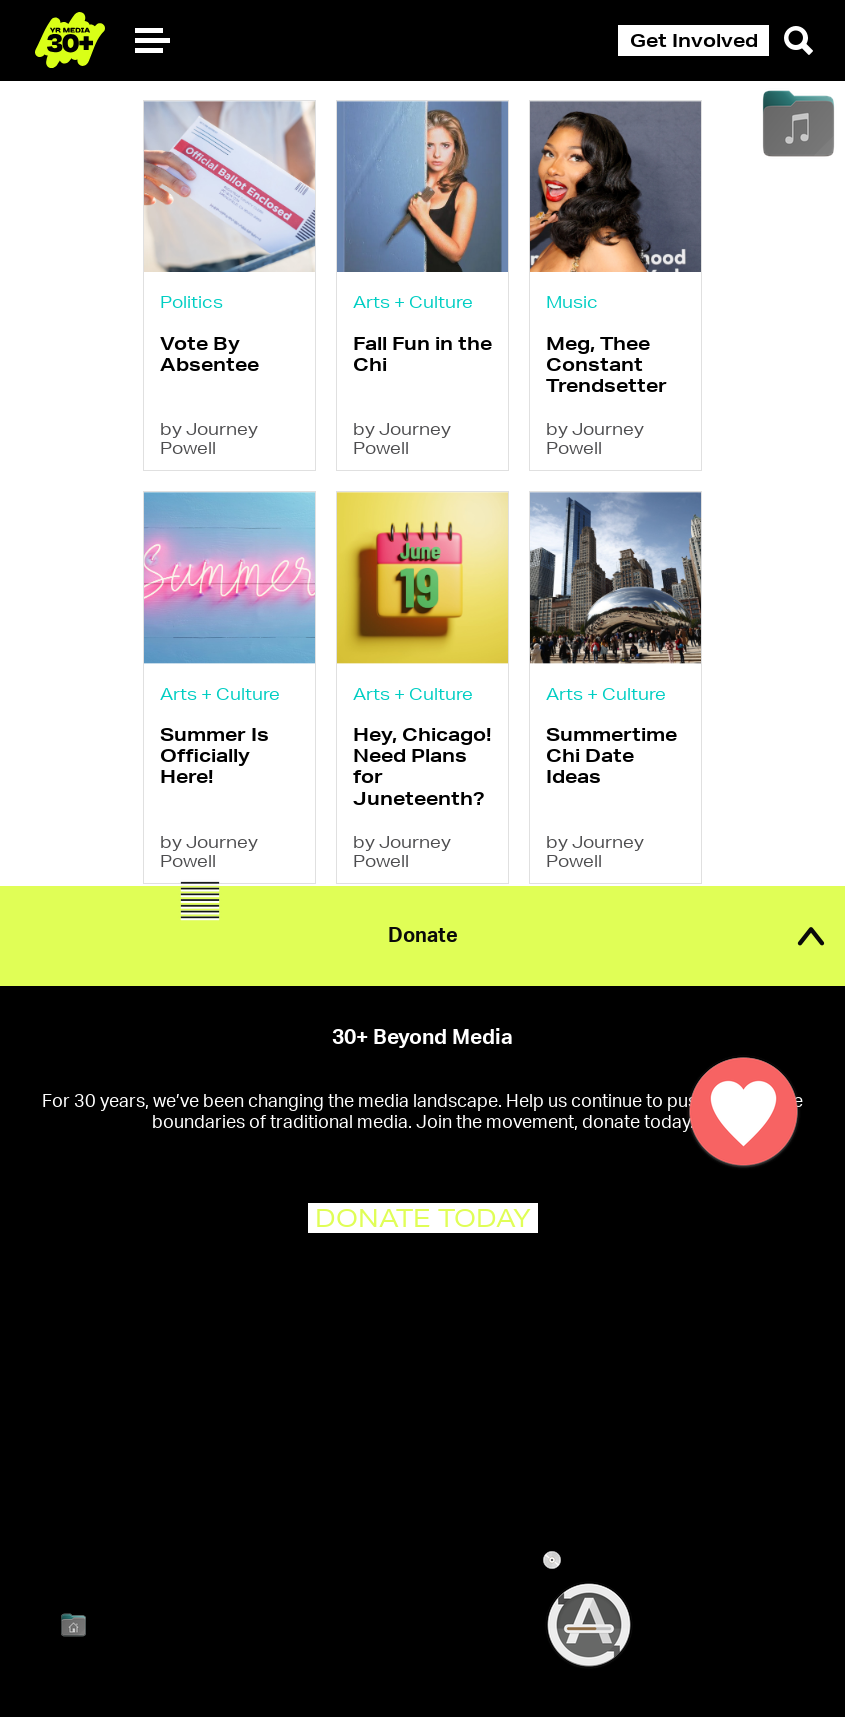  What do you see at coordinates (73, 1624) in the screenshot?
I see `access your home folder` at bounding box center [73, 1624].